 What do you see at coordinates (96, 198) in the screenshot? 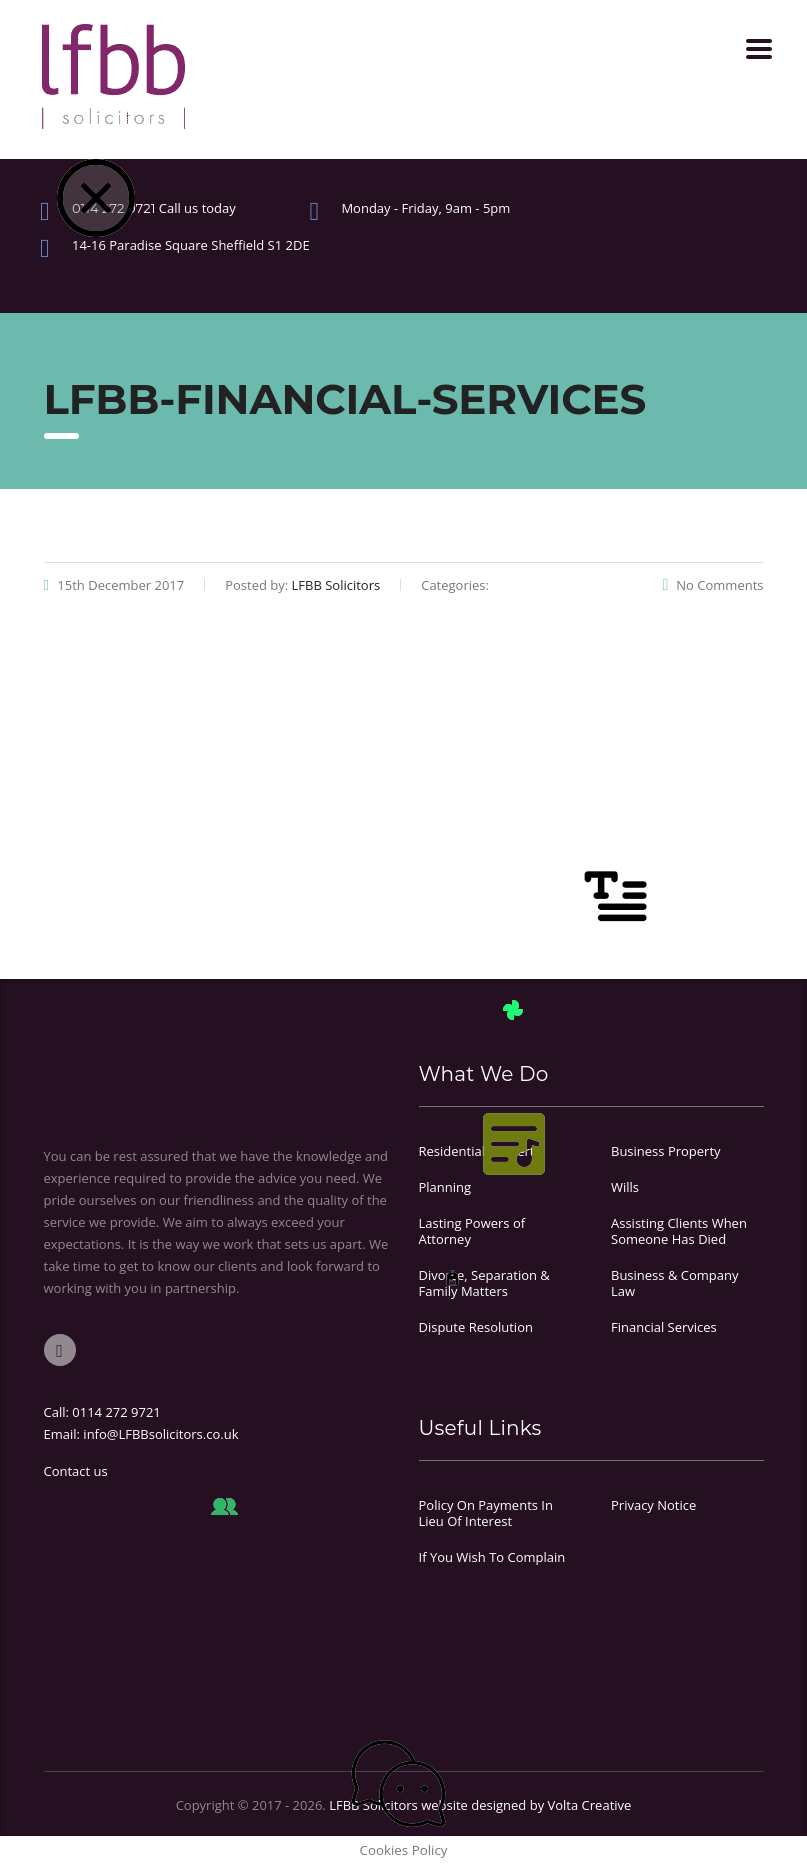
I see `close or dismiss a dialog` at bounding box center [96, 198].